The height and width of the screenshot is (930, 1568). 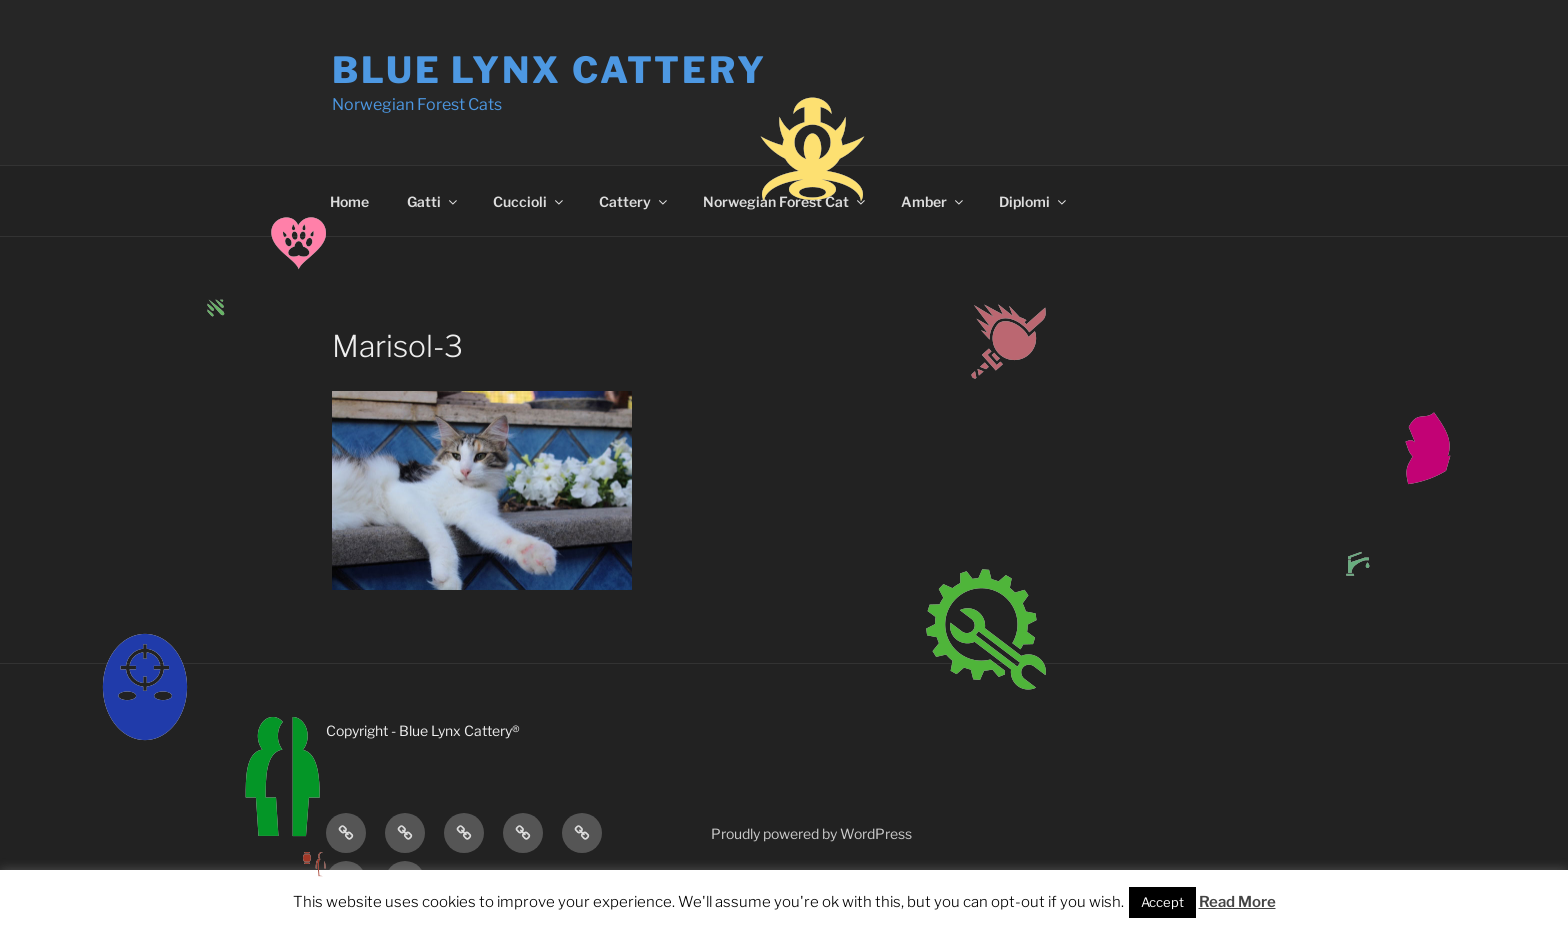 What do you see at coordinates (298, 243) in the screenshot?
I see `favorite or like a pet-related item` at bounding box center [298, 243].